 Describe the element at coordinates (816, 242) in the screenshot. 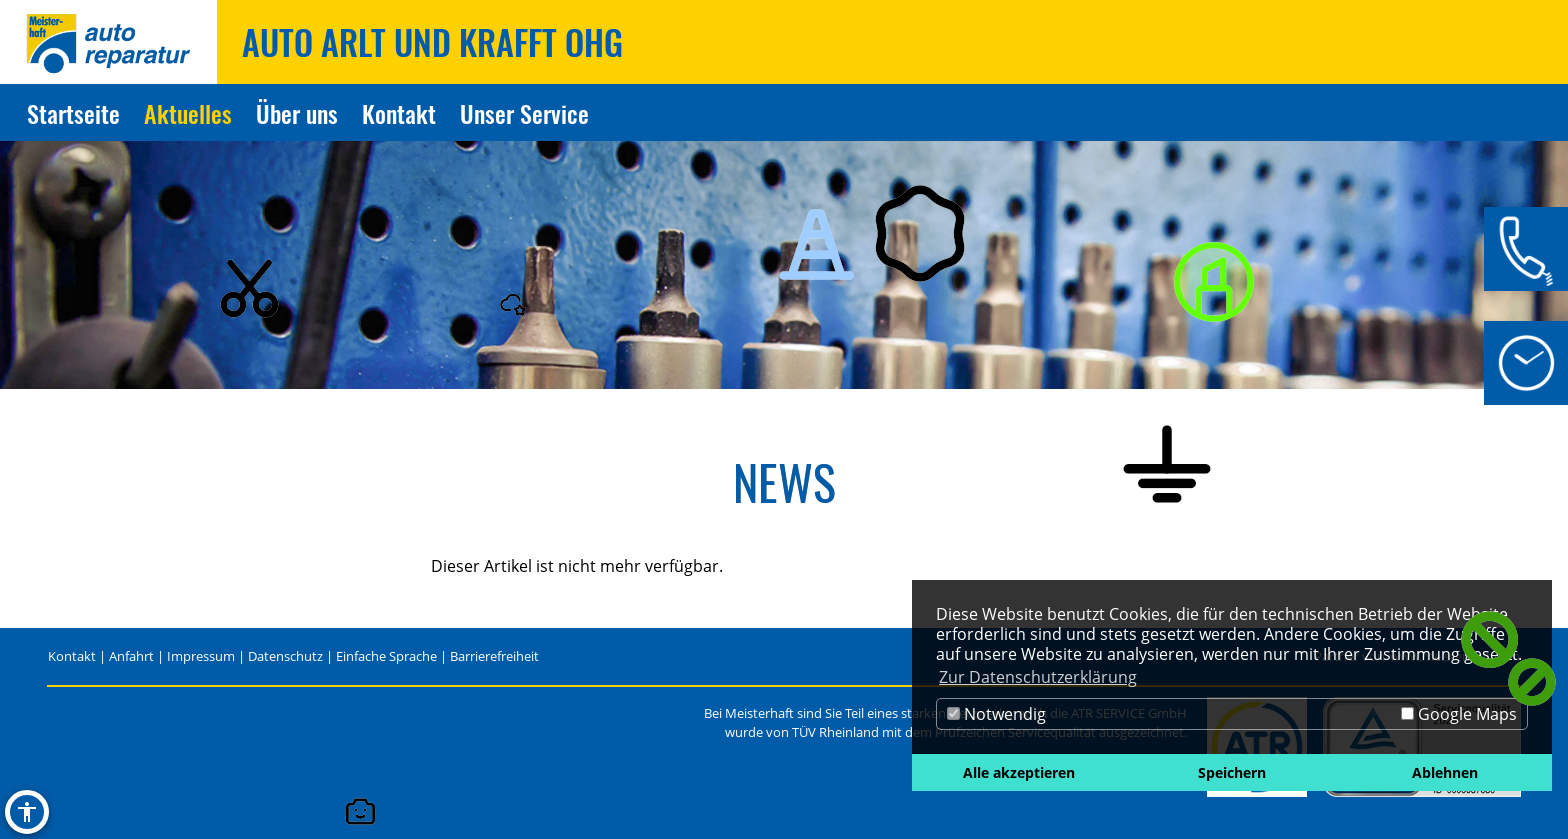

I see `indicates an area under construction or maintenance` at that location.